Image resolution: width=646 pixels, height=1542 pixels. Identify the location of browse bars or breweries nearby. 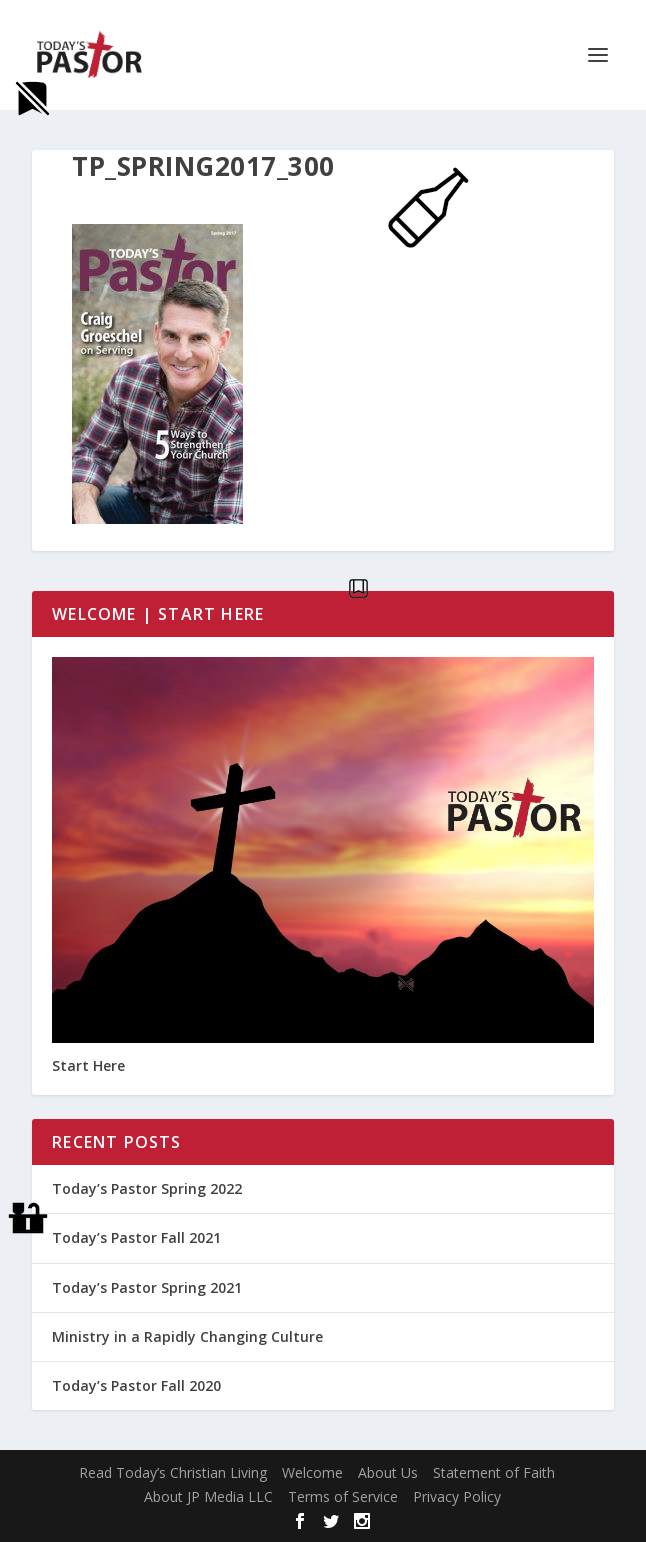
(427, 209).